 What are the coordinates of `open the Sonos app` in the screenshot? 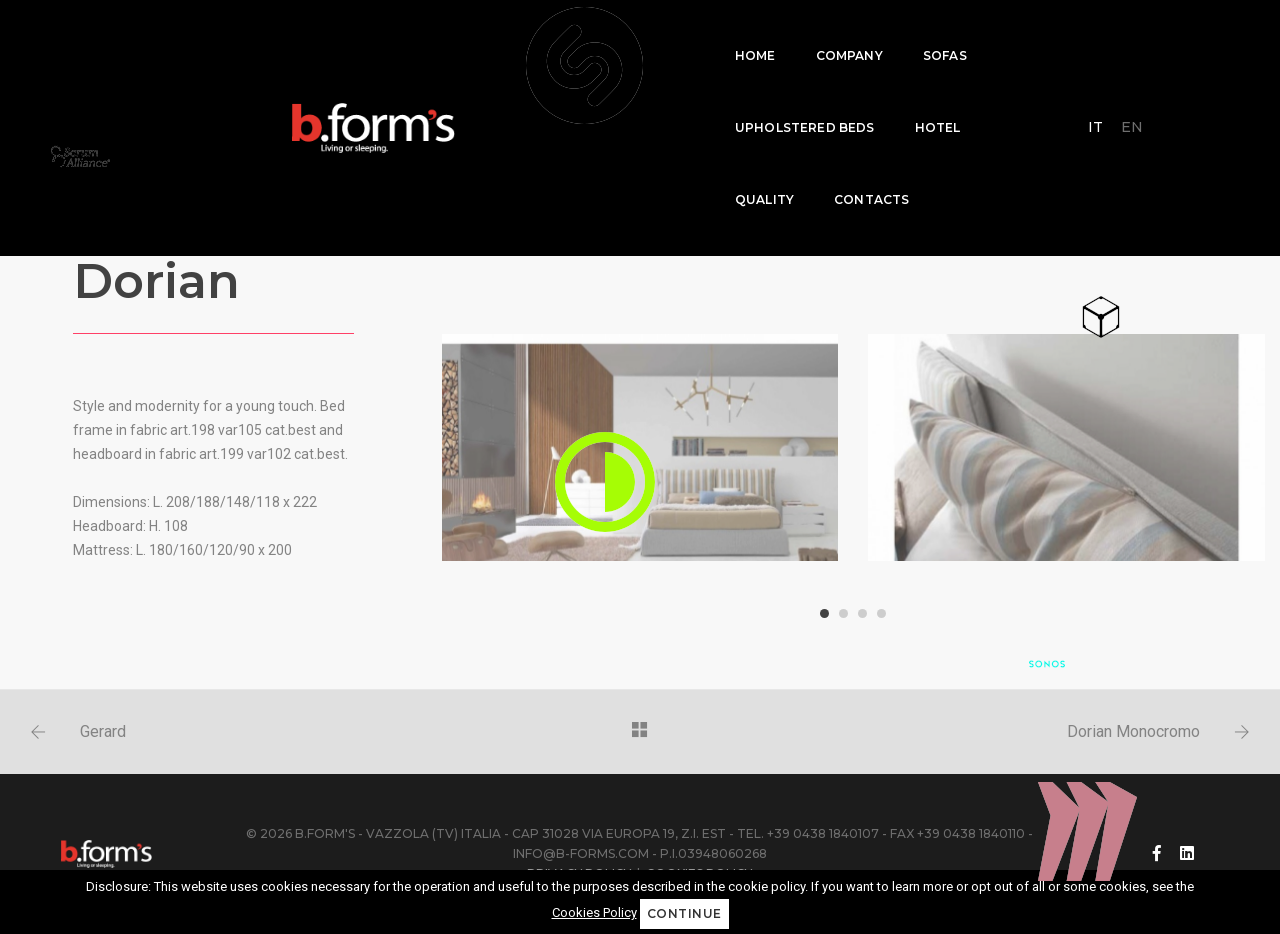 It's located at (1047, 664).